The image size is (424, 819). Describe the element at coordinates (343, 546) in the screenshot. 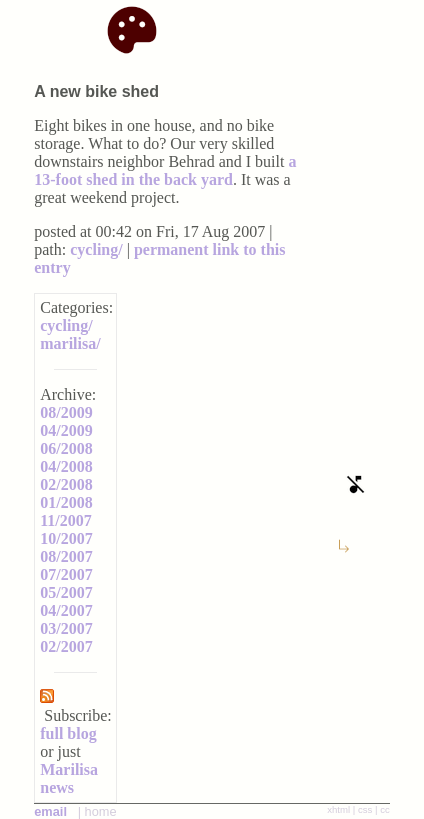

I see `move item down and to the right` at that location.